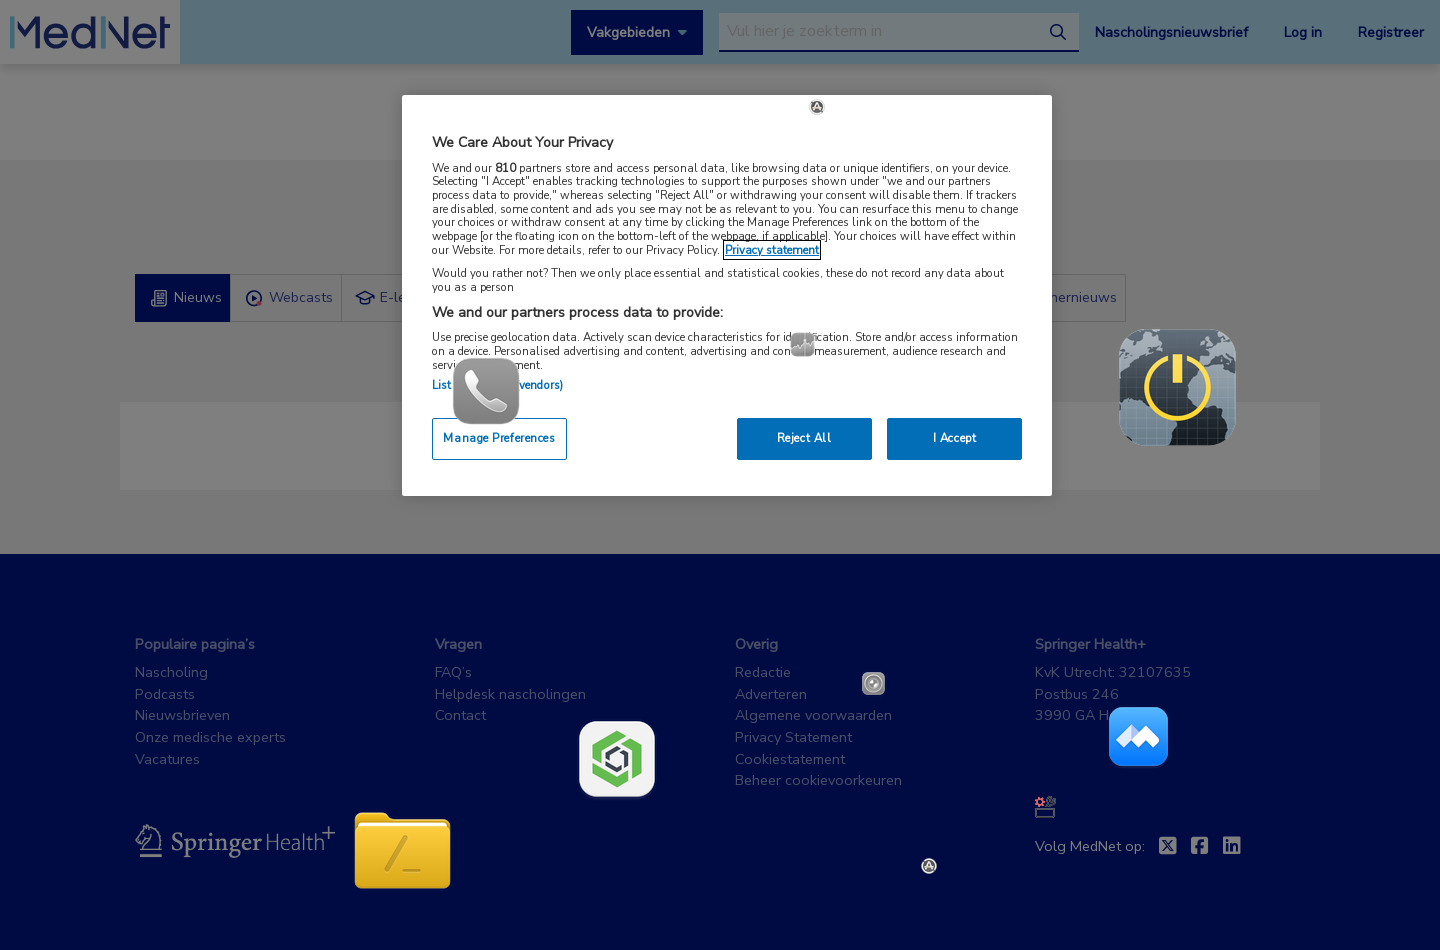 The height and width of the screenshot is (950, 1440). Describe the element at coordinates (617, 759) in the screenshot. I see `open onshape CAD application` at that location.